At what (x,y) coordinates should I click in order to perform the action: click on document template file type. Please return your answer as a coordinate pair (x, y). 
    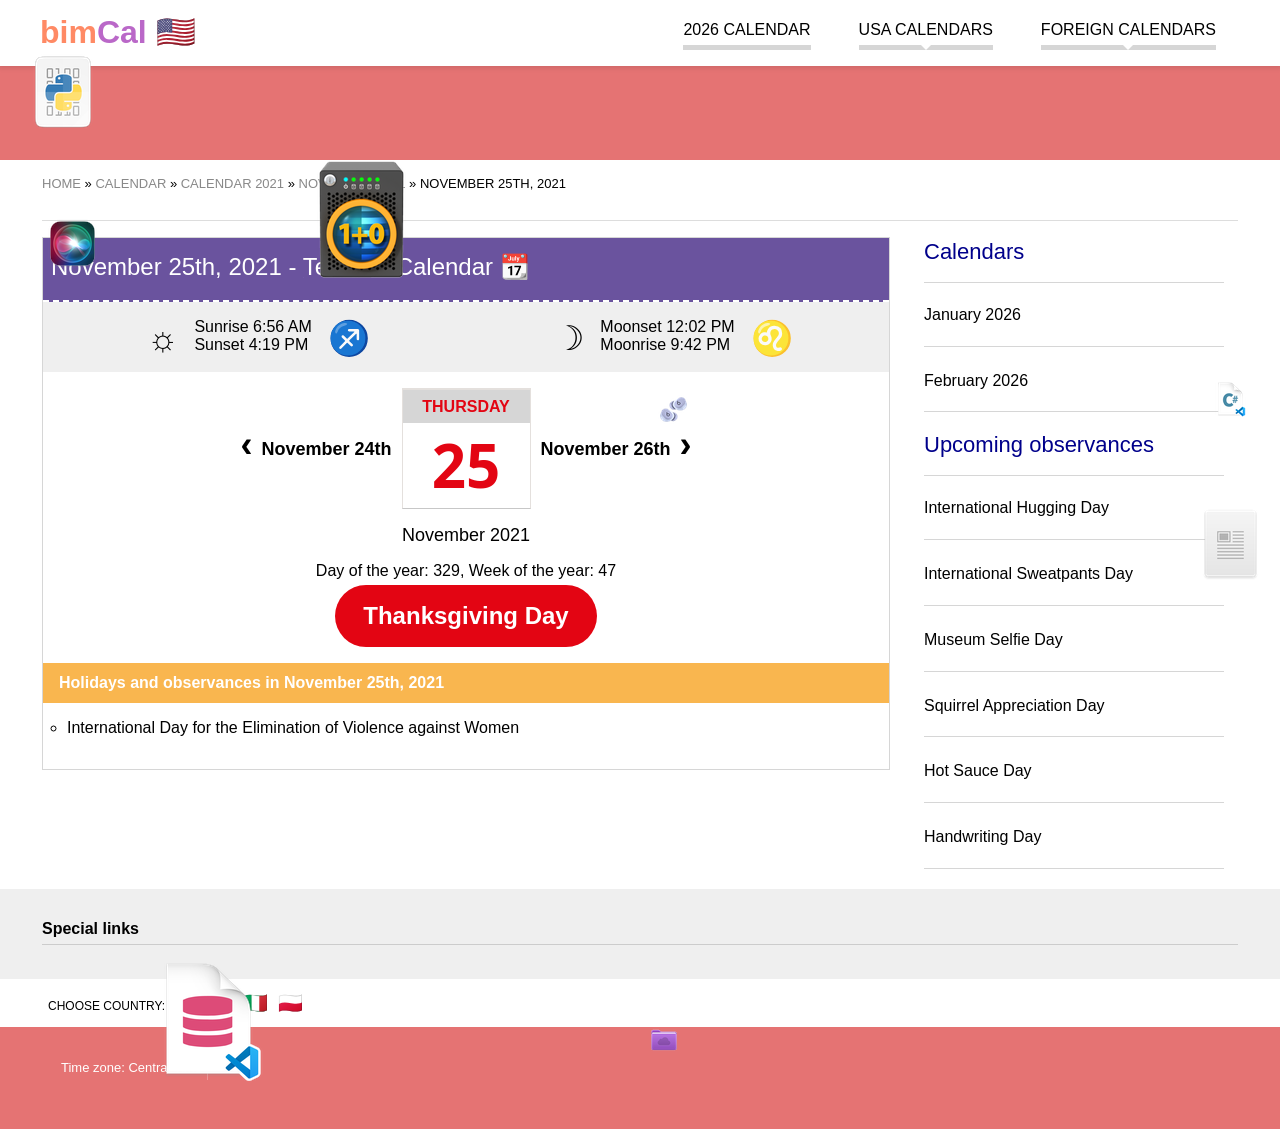
    Looking at the image, I should click on (1230, 544).